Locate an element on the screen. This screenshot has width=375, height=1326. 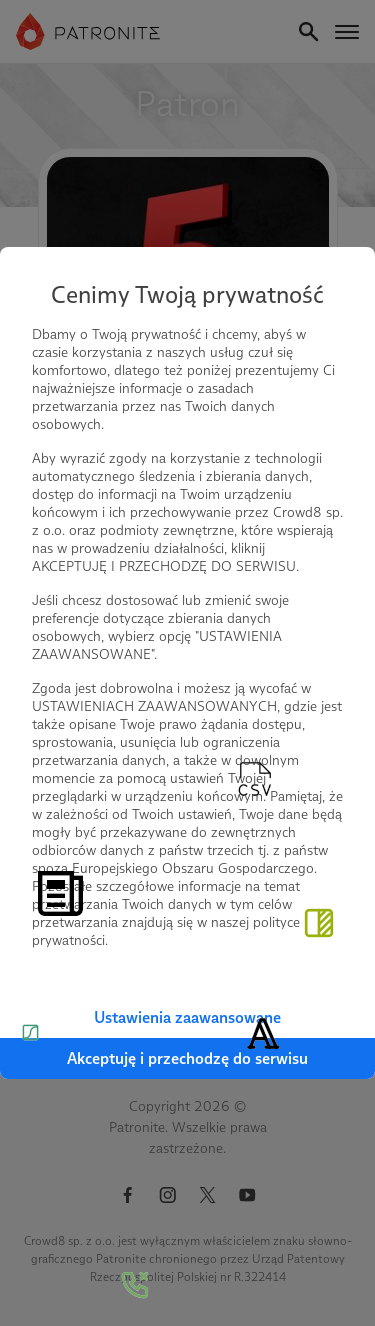
adjust display contrast settings is located at coordinates (30, 1032).